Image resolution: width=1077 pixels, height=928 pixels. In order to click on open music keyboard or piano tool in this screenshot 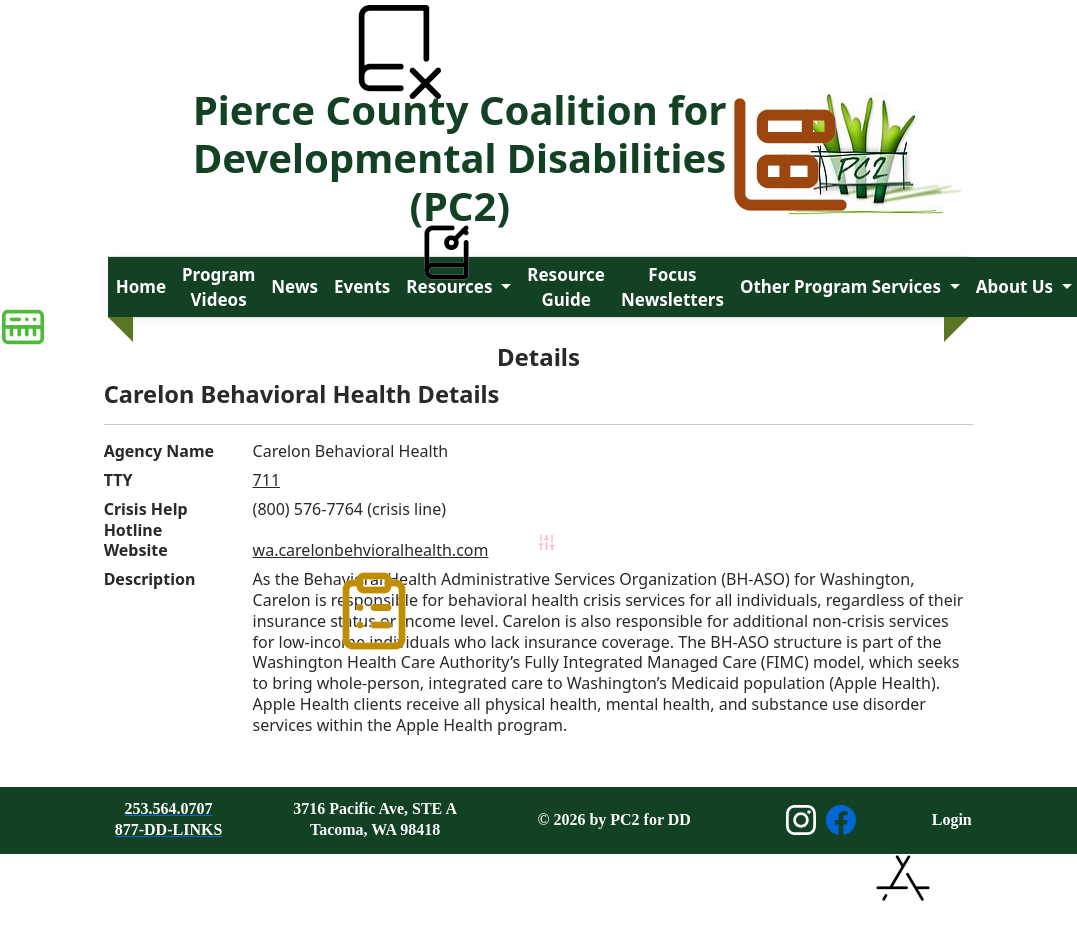, I will do `click(23, 327)`.